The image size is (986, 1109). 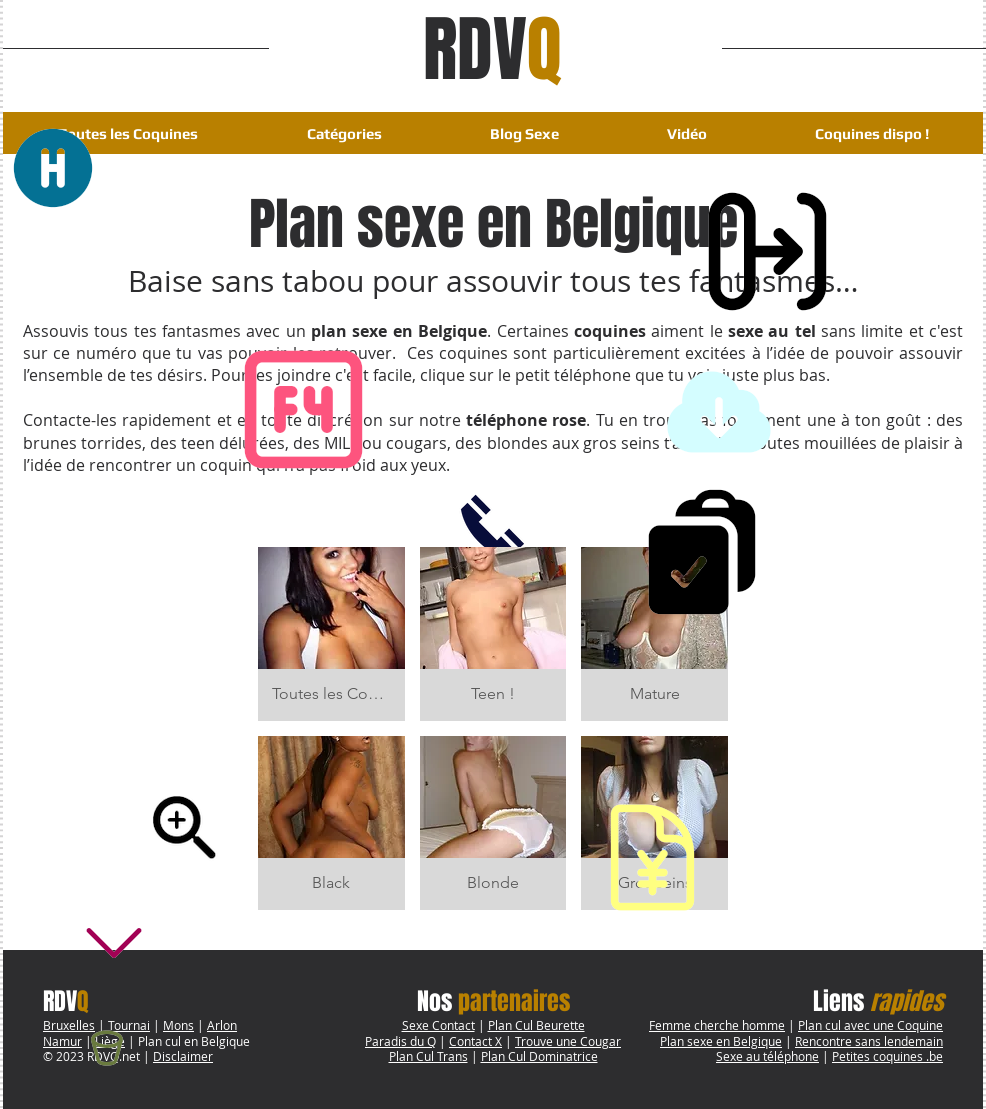 What do you see at coordinates (186, 829) in the screenshot?
I see `zoom in on content` at bounding box center [186, 829].